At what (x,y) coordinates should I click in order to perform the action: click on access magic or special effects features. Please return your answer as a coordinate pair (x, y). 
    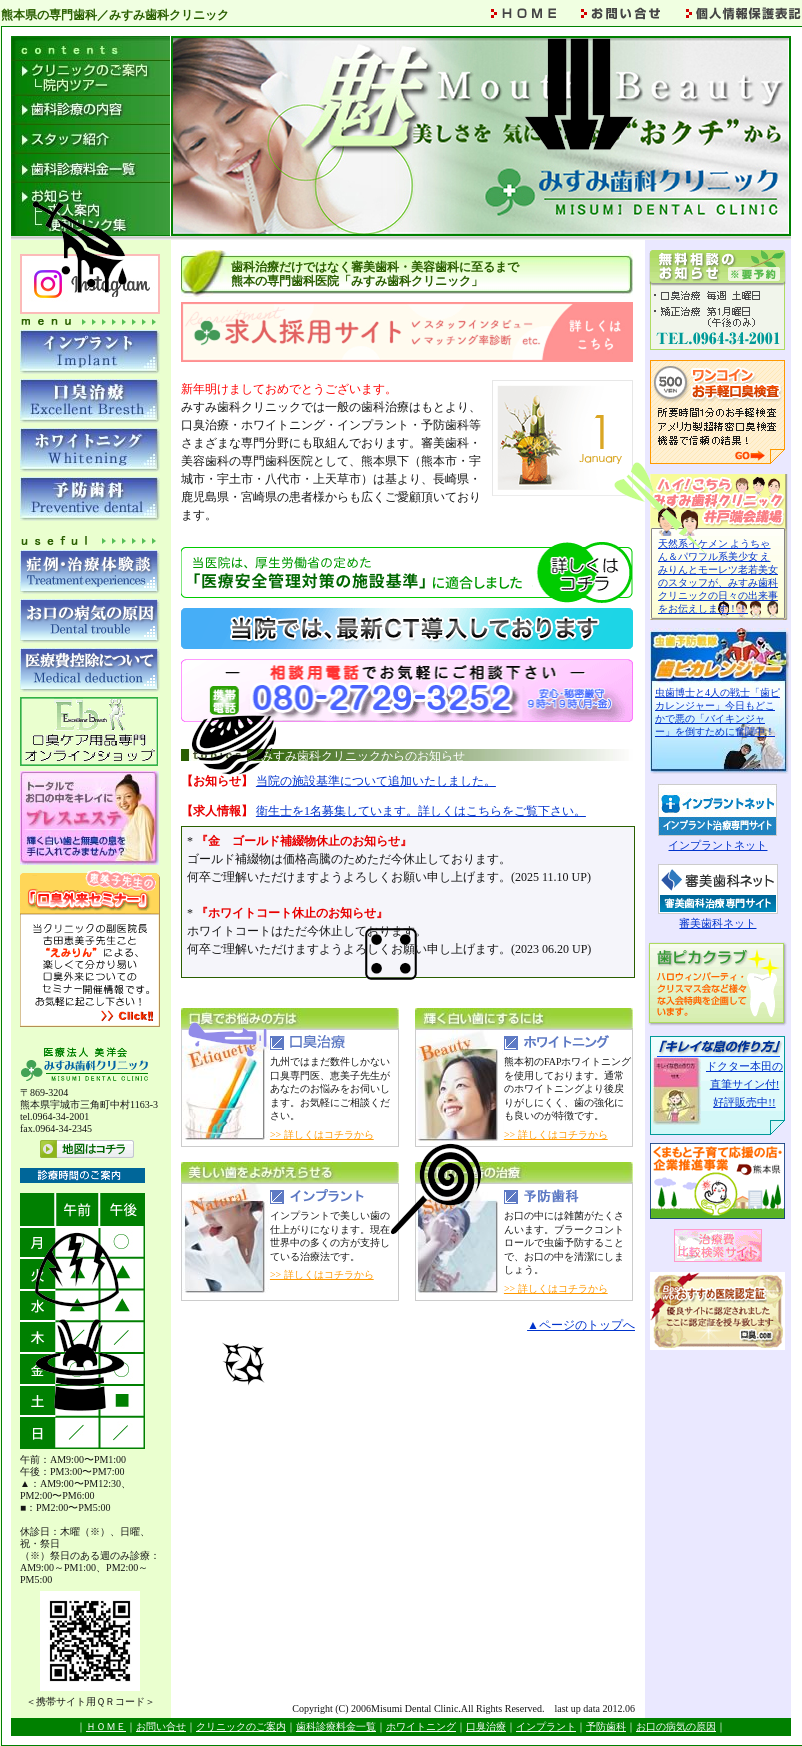
    Looking at the image, I should click on (80, 1365).